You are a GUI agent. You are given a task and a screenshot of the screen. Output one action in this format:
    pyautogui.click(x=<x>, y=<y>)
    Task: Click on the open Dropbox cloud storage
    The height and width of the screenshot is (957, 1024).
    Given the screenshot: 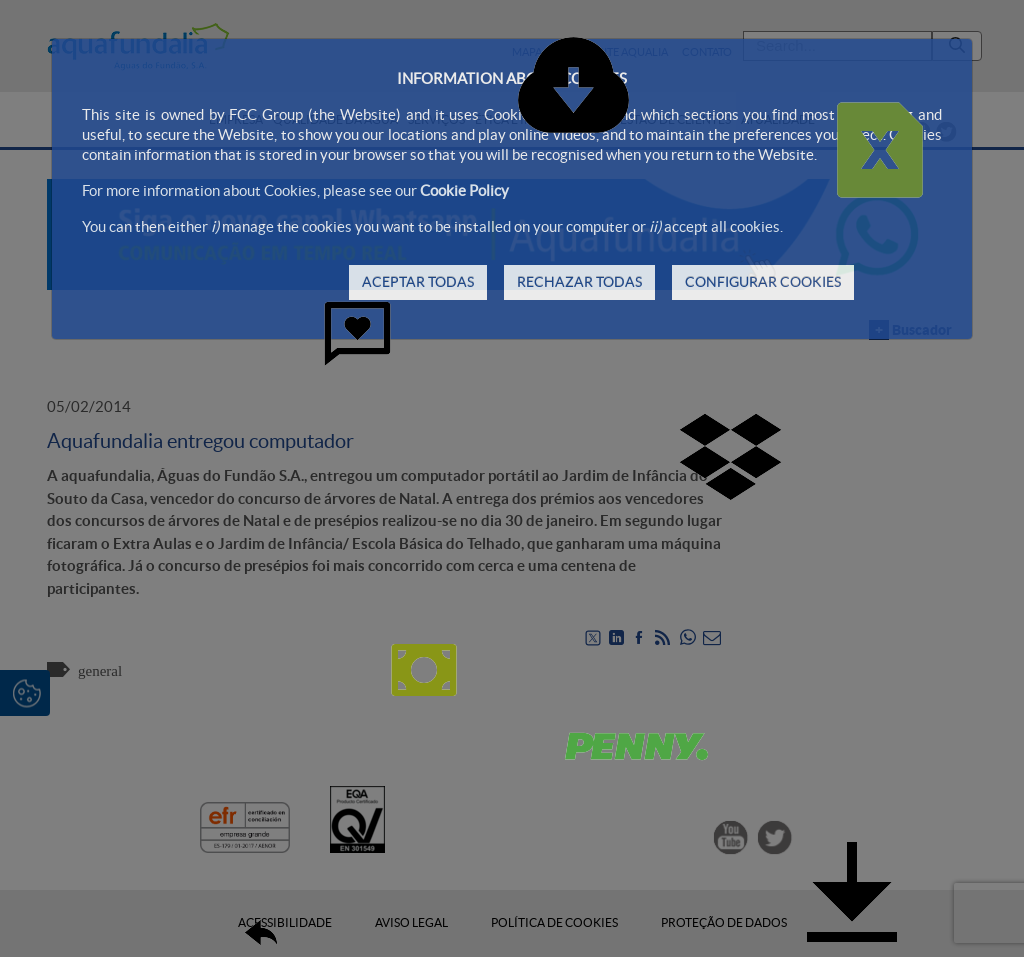 What is the action you would take?
    pyautogui.click(x=730, y=452)
    